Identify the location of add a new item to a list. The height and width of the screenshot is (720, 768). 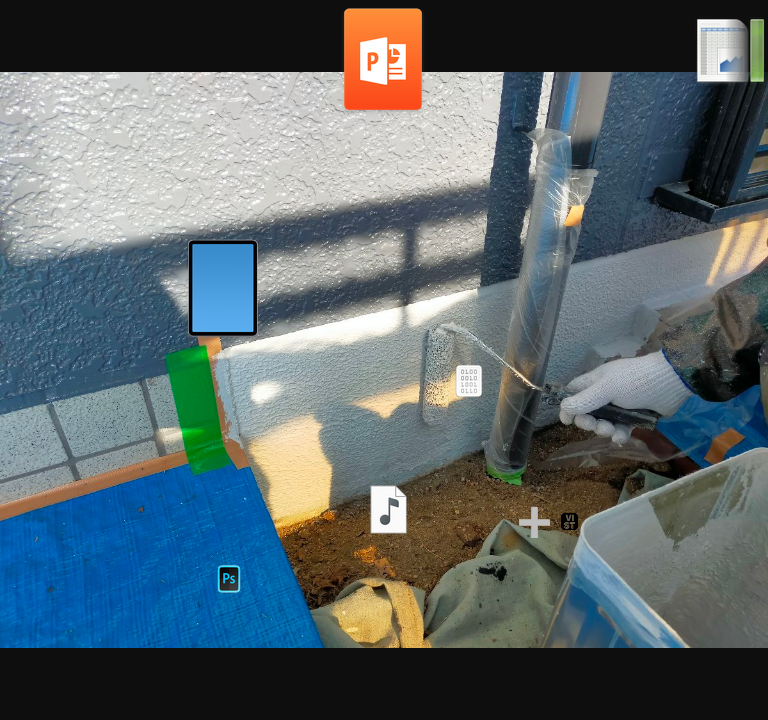
(534, 522).